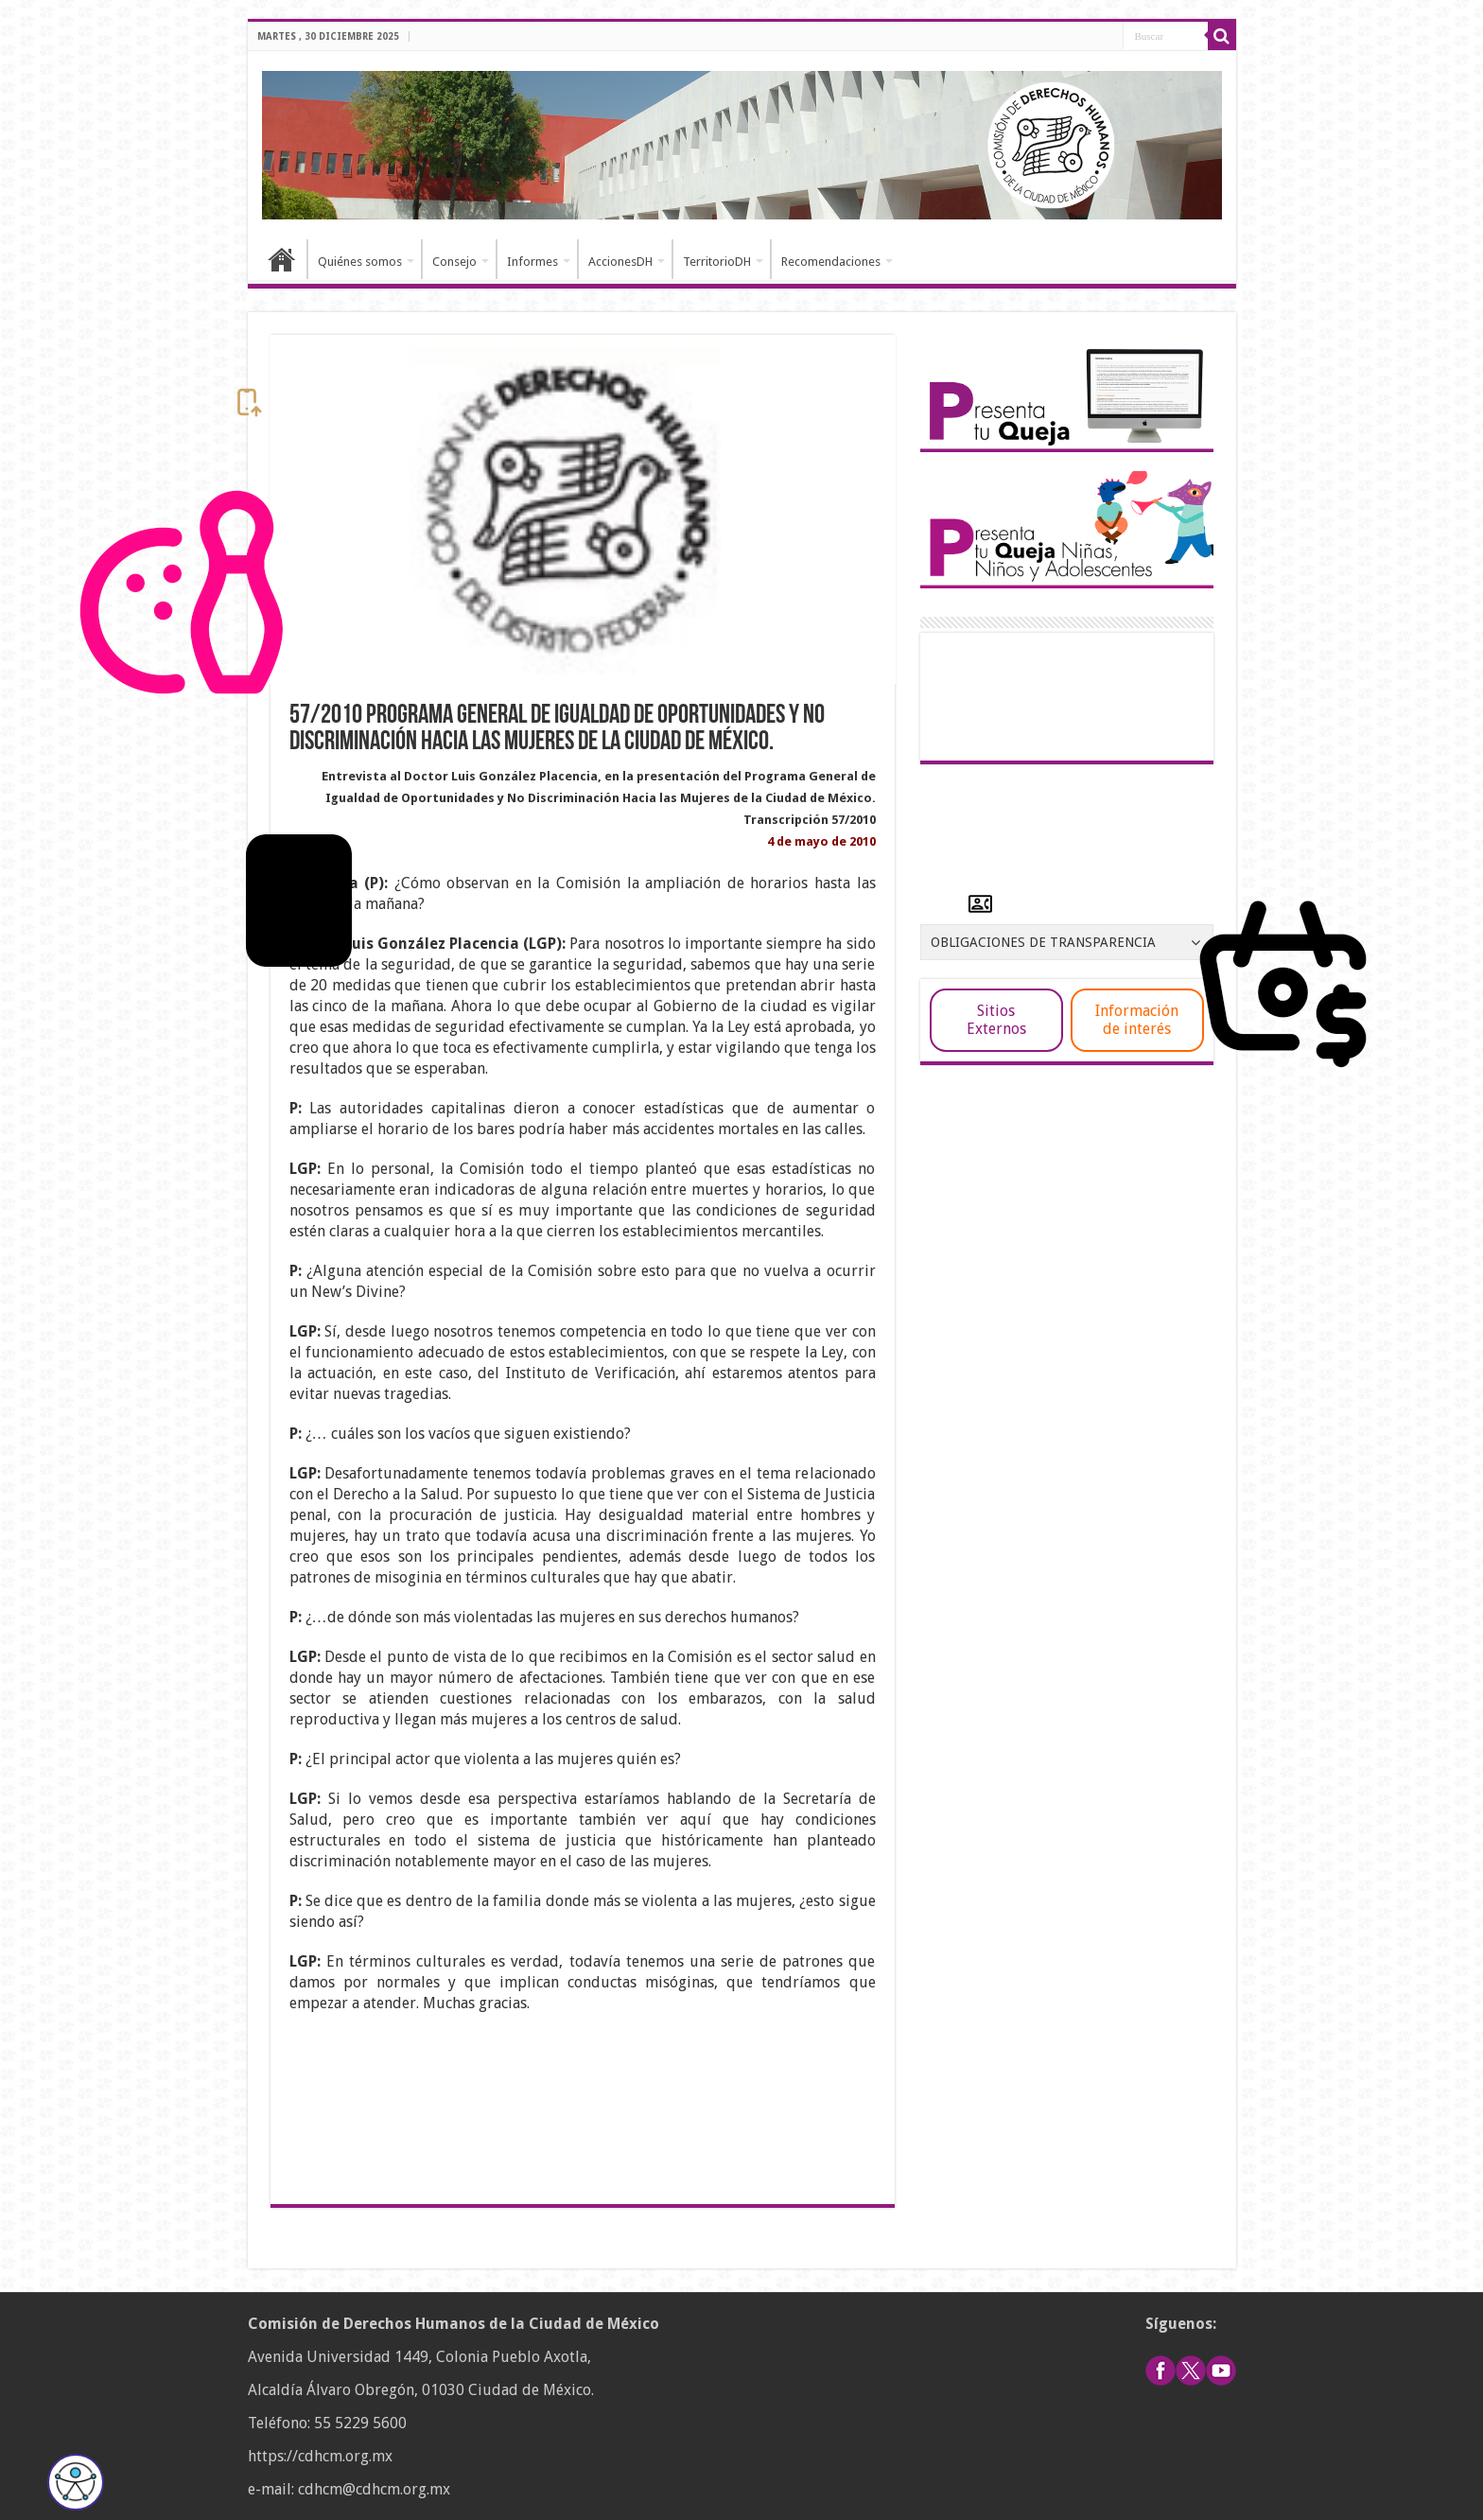 This screenshot has height=2520, width=1483. What do you see at coordinates (299, 901) in the screenshot?
I see `represents a vertical card or panel layout` at bounding box center [299, 901].